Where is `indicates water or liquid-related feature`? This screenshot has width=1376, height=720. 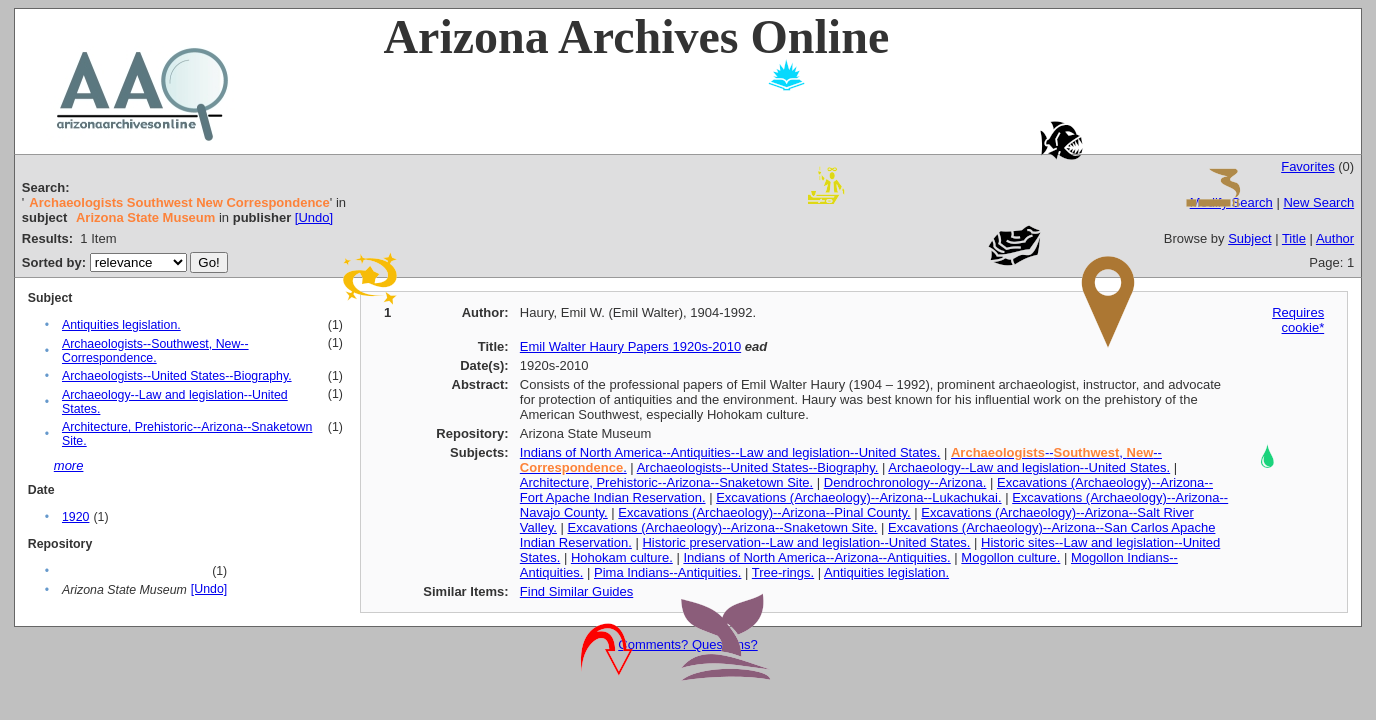 indicates water or liquid-related feature is located at coordinates (1267, 456).